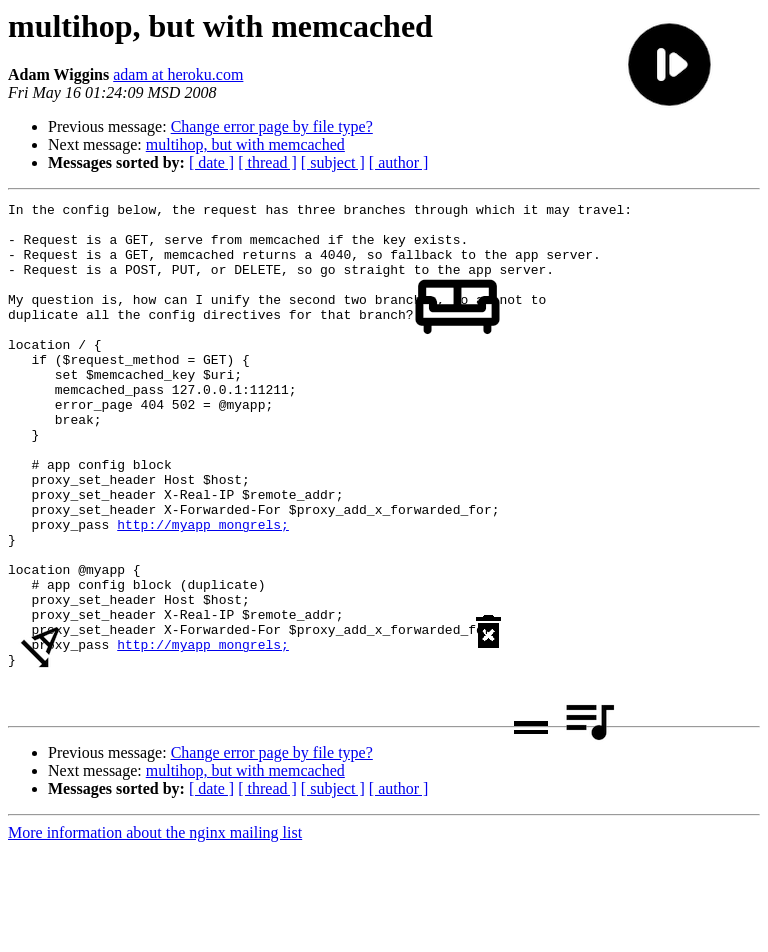 Image resolution: width=768 pixels, height=952 pixels. I want to click on rotate text at a downward angle, so click(41, 646).